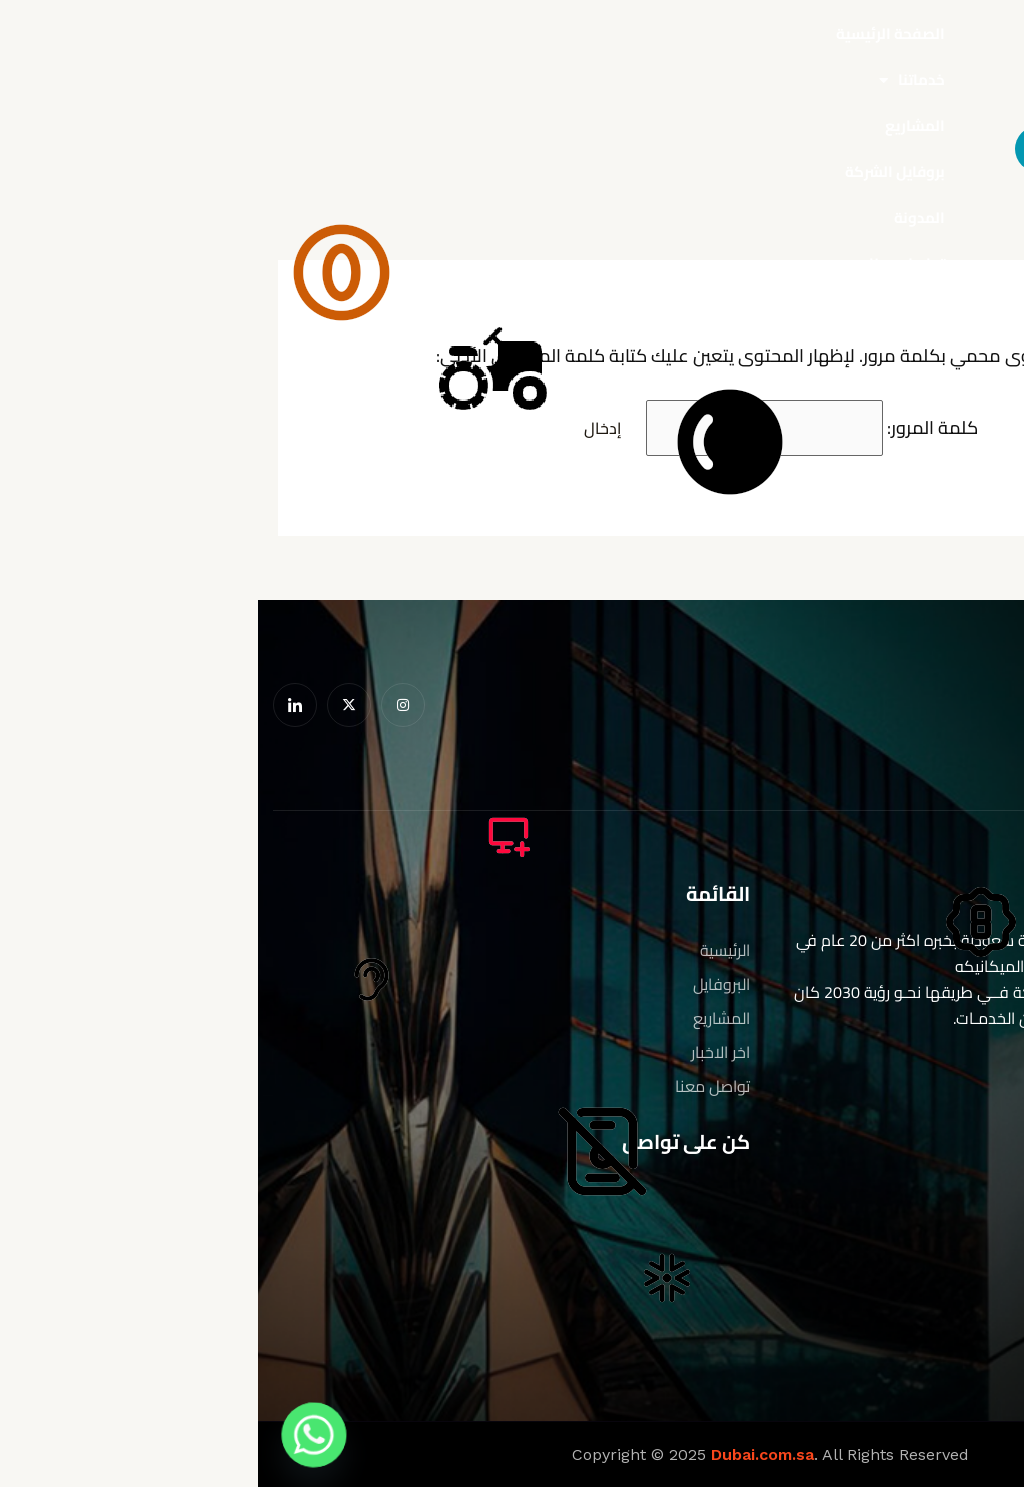 This screenshot has height=1487, width=1024. What do you see at coordinates (730, 442) in the screenshot?
I see `apply inner shadow effect to the left side` at bounding box center [730, 442].